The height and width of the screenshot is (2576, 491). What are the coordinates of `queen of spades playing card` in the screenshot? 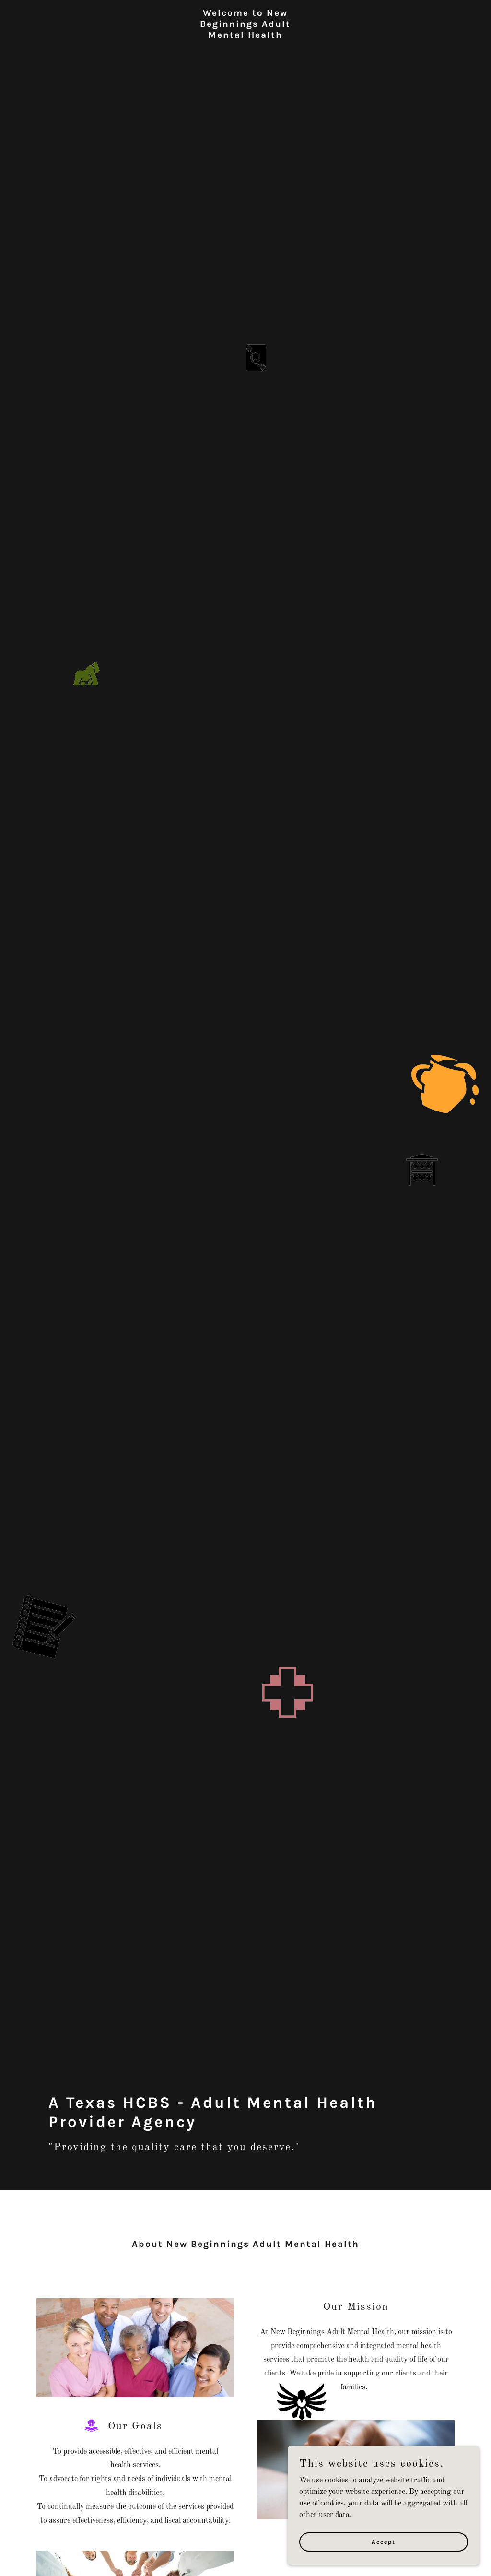 It's located at (256, 358).